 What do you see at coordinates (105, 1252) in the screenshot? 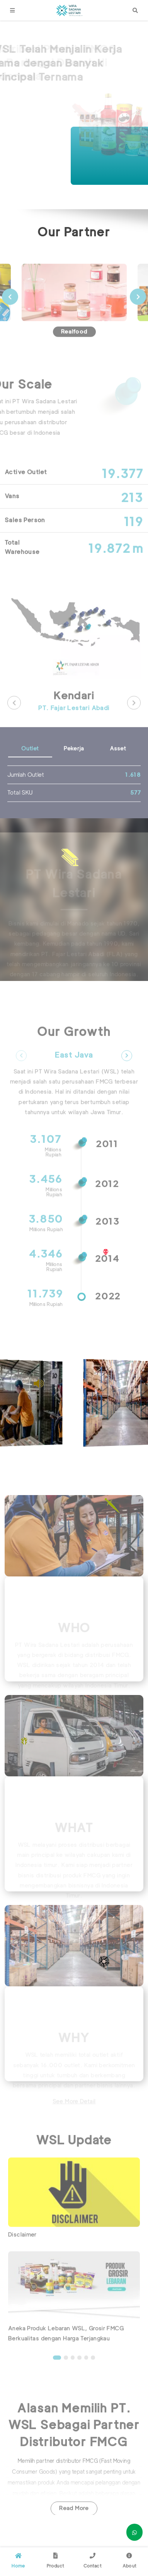
I see `android or robot character avatar` at bounding box center [105, 1252].